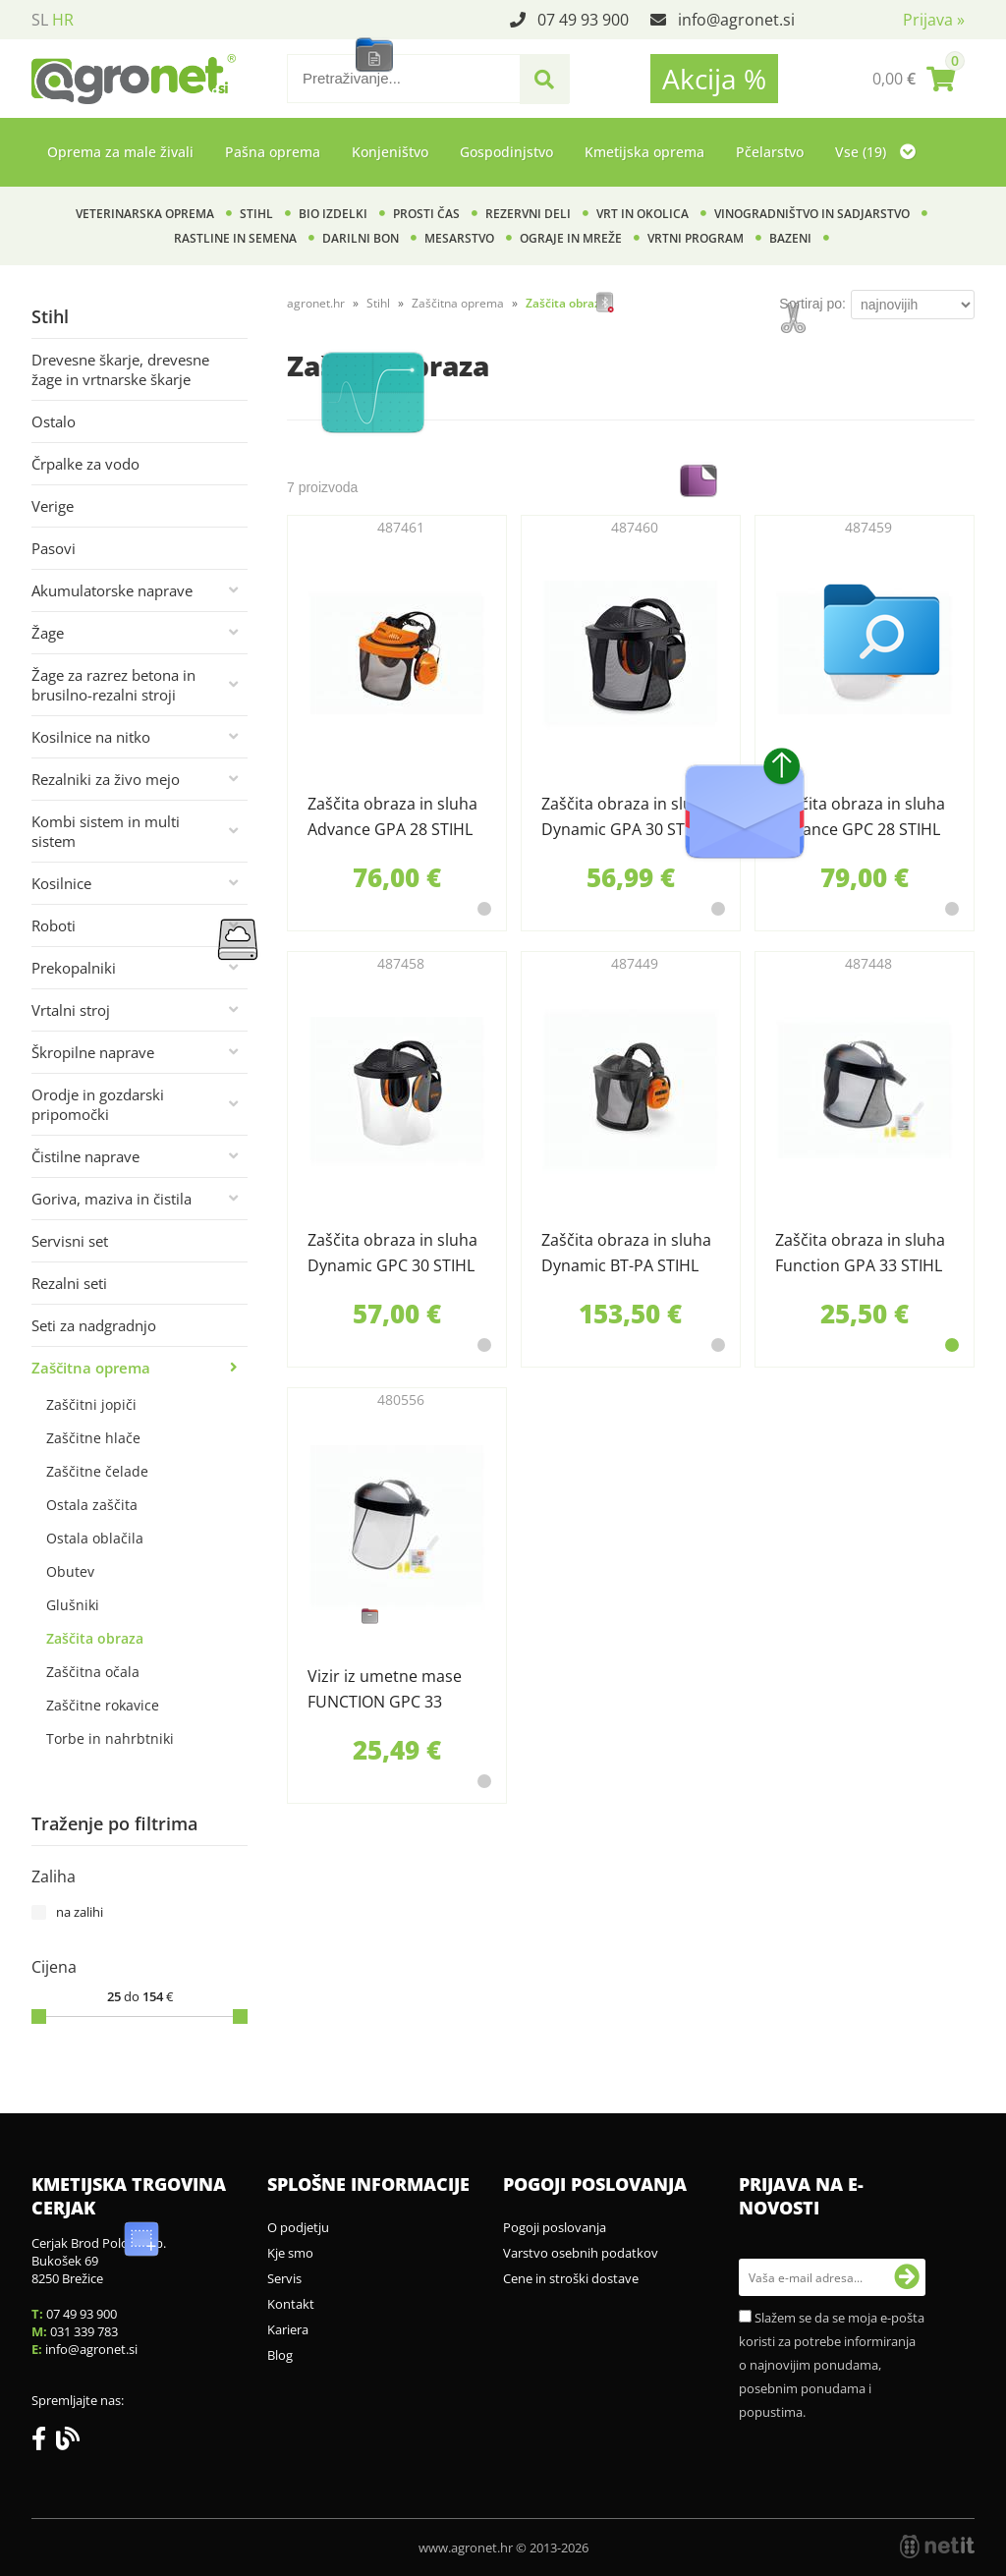 Image resolution: width=1006 pixels, height=2576 pixels. Describe the element at coordinates (369, 1615) in the screenshot. I see `open the nautilus file manager` at that location.